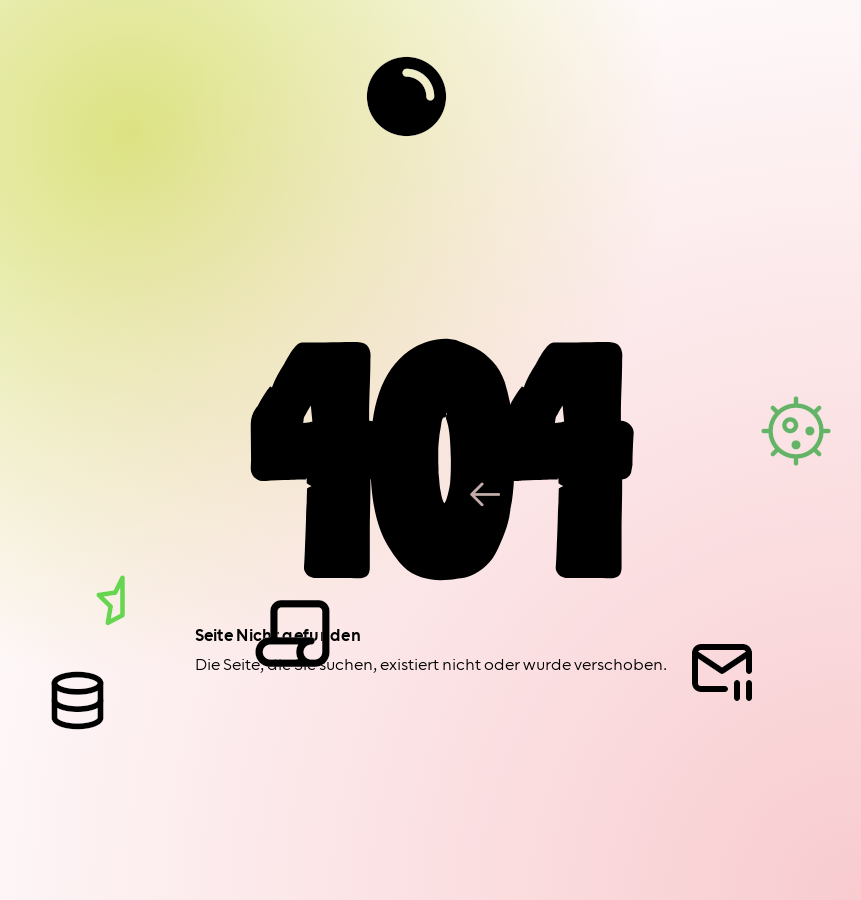 The width and height of the screenshot is (861, 900). Describe the element at coordinates (292, 633) in the screenshot. I see `view or edit scripts` at that location.